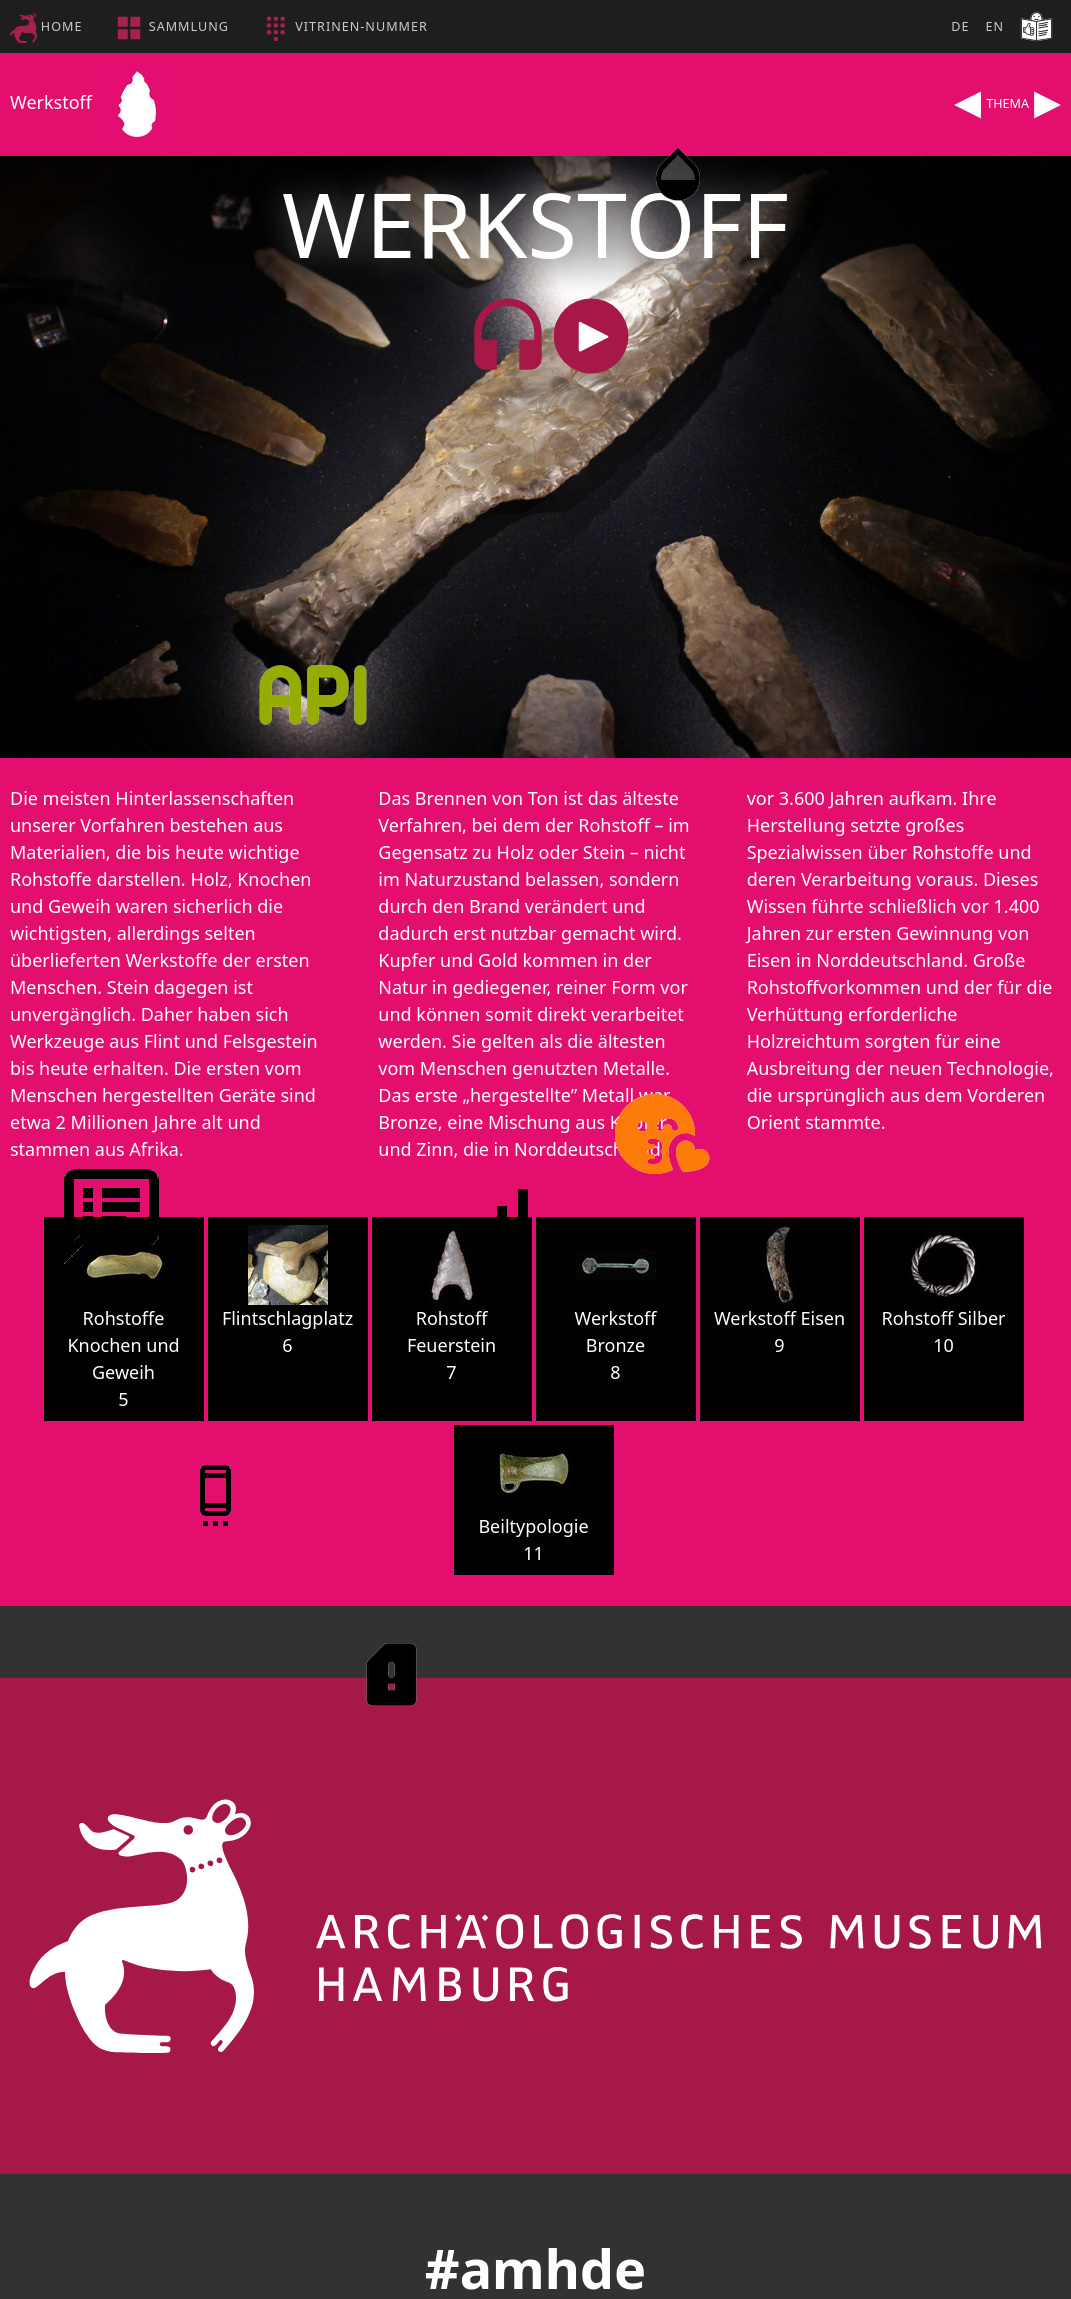 The width and height of the screenshot is (1071, 2299). I want to click on send a kiss or flirty reaction, so click(660, 1134).